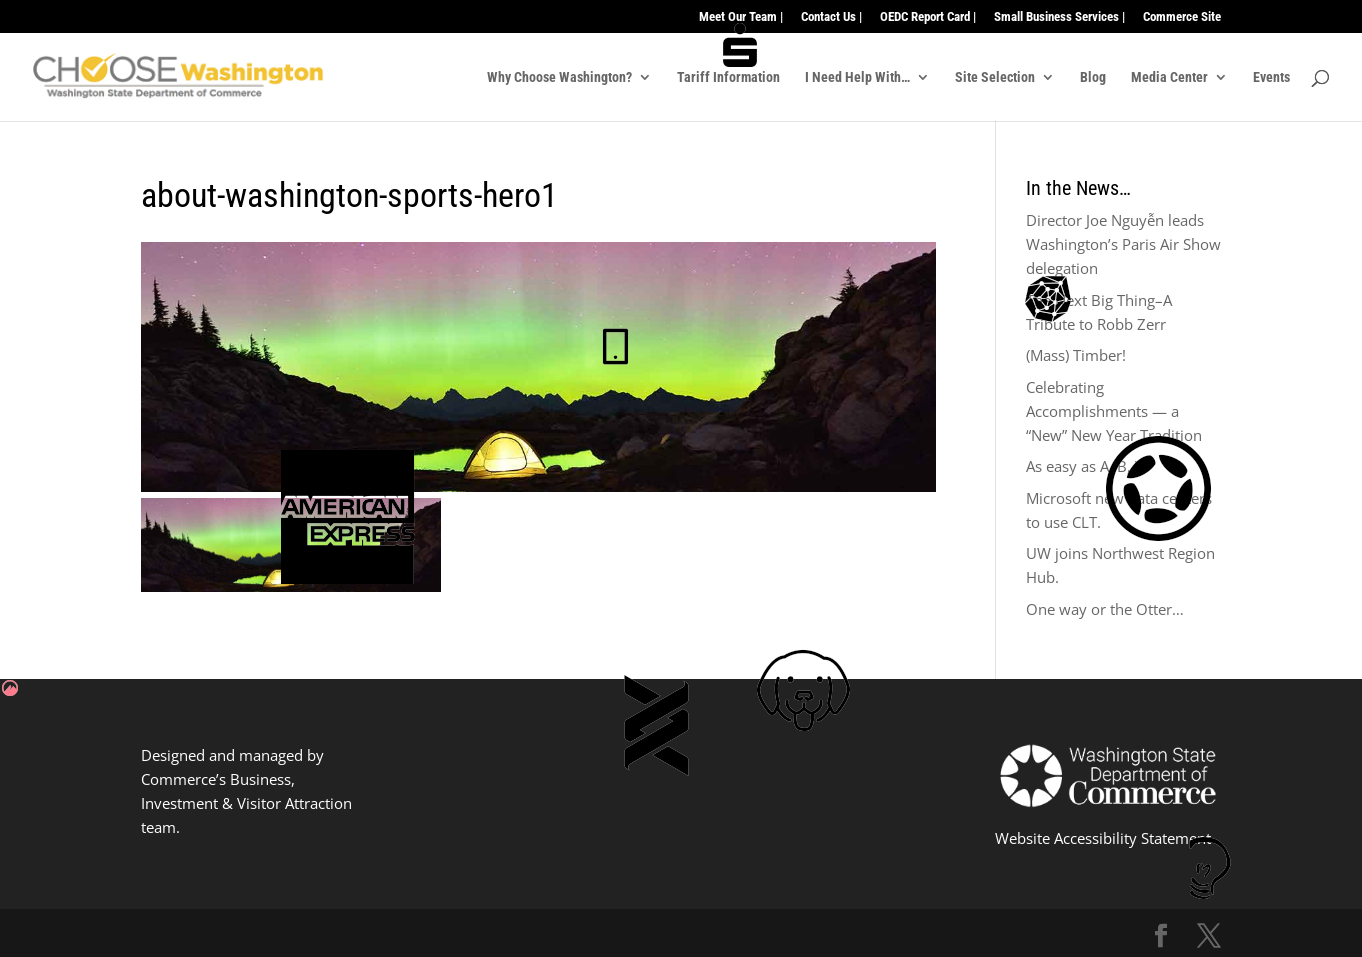 The height and width of the screenshot is (957, 1362). Describe the element at coordinates (10, 688) in the screenshot. I see `cinnamon desktop environment logo` at that location.